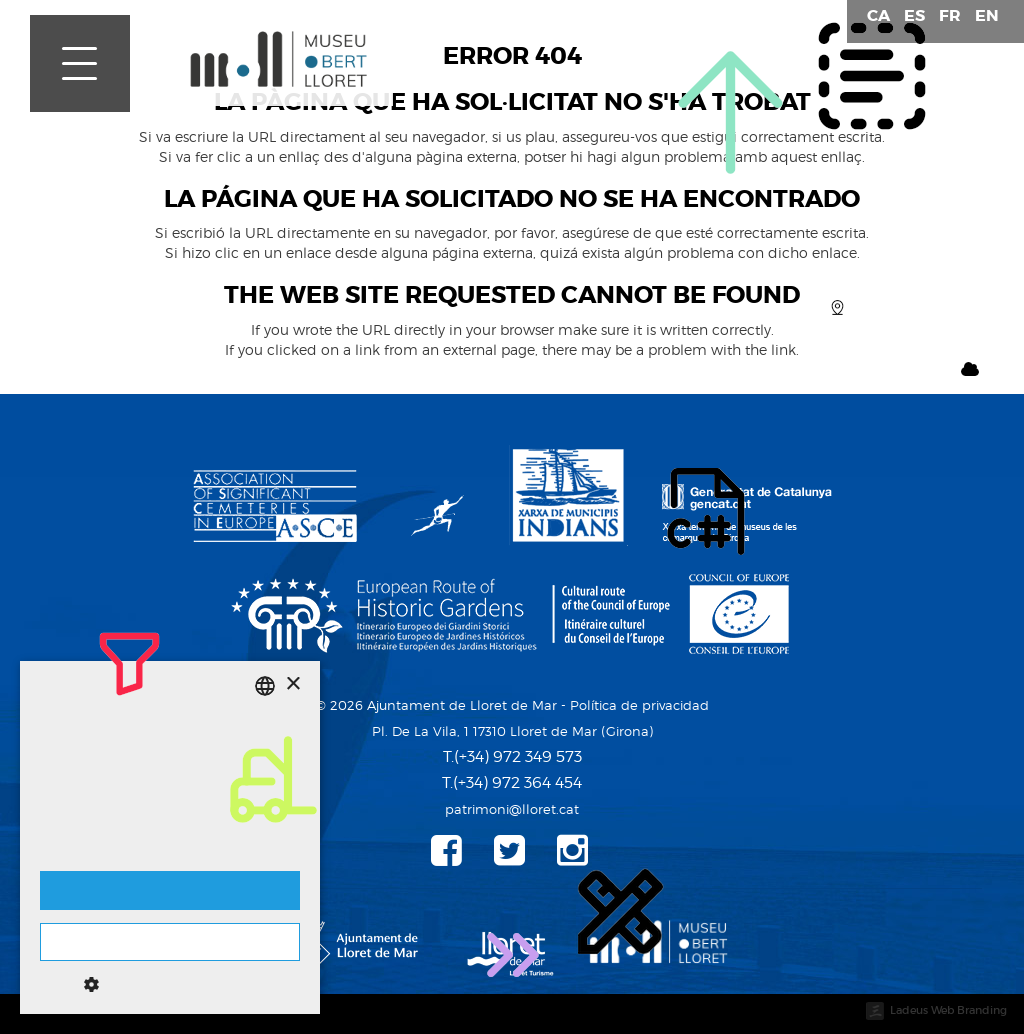 Image resolution: width=1024 pixels, height=1034 pixels. Describe the element at coordinates (513, 955) in the screenshot. I see `skip forward or advance quickly` at that location.